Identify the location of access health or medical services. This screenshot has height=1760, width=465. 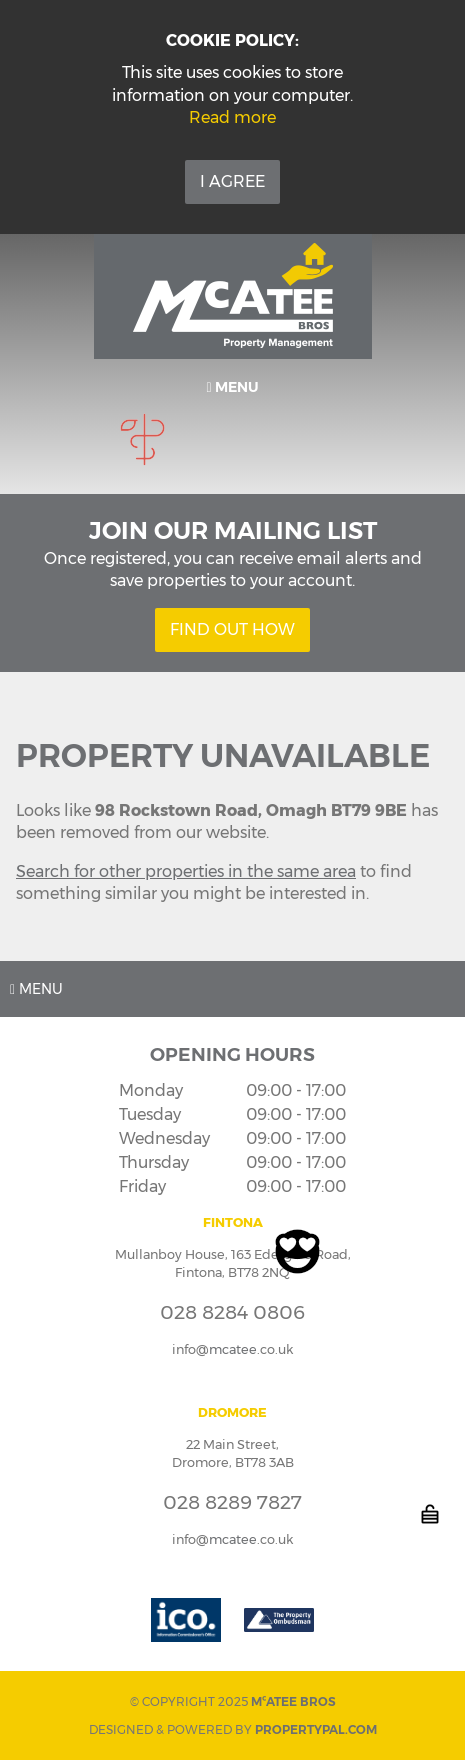
(144, 439).